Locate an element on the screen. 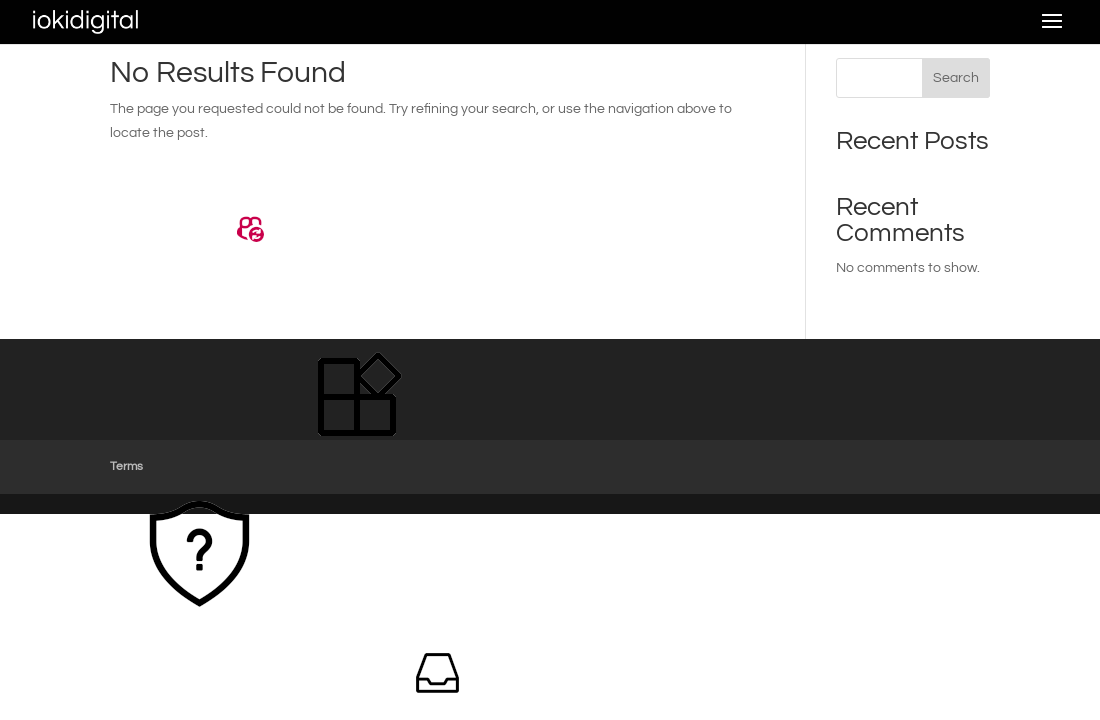  unknown or unverified workspace security status is located at coordinates (199, 554).